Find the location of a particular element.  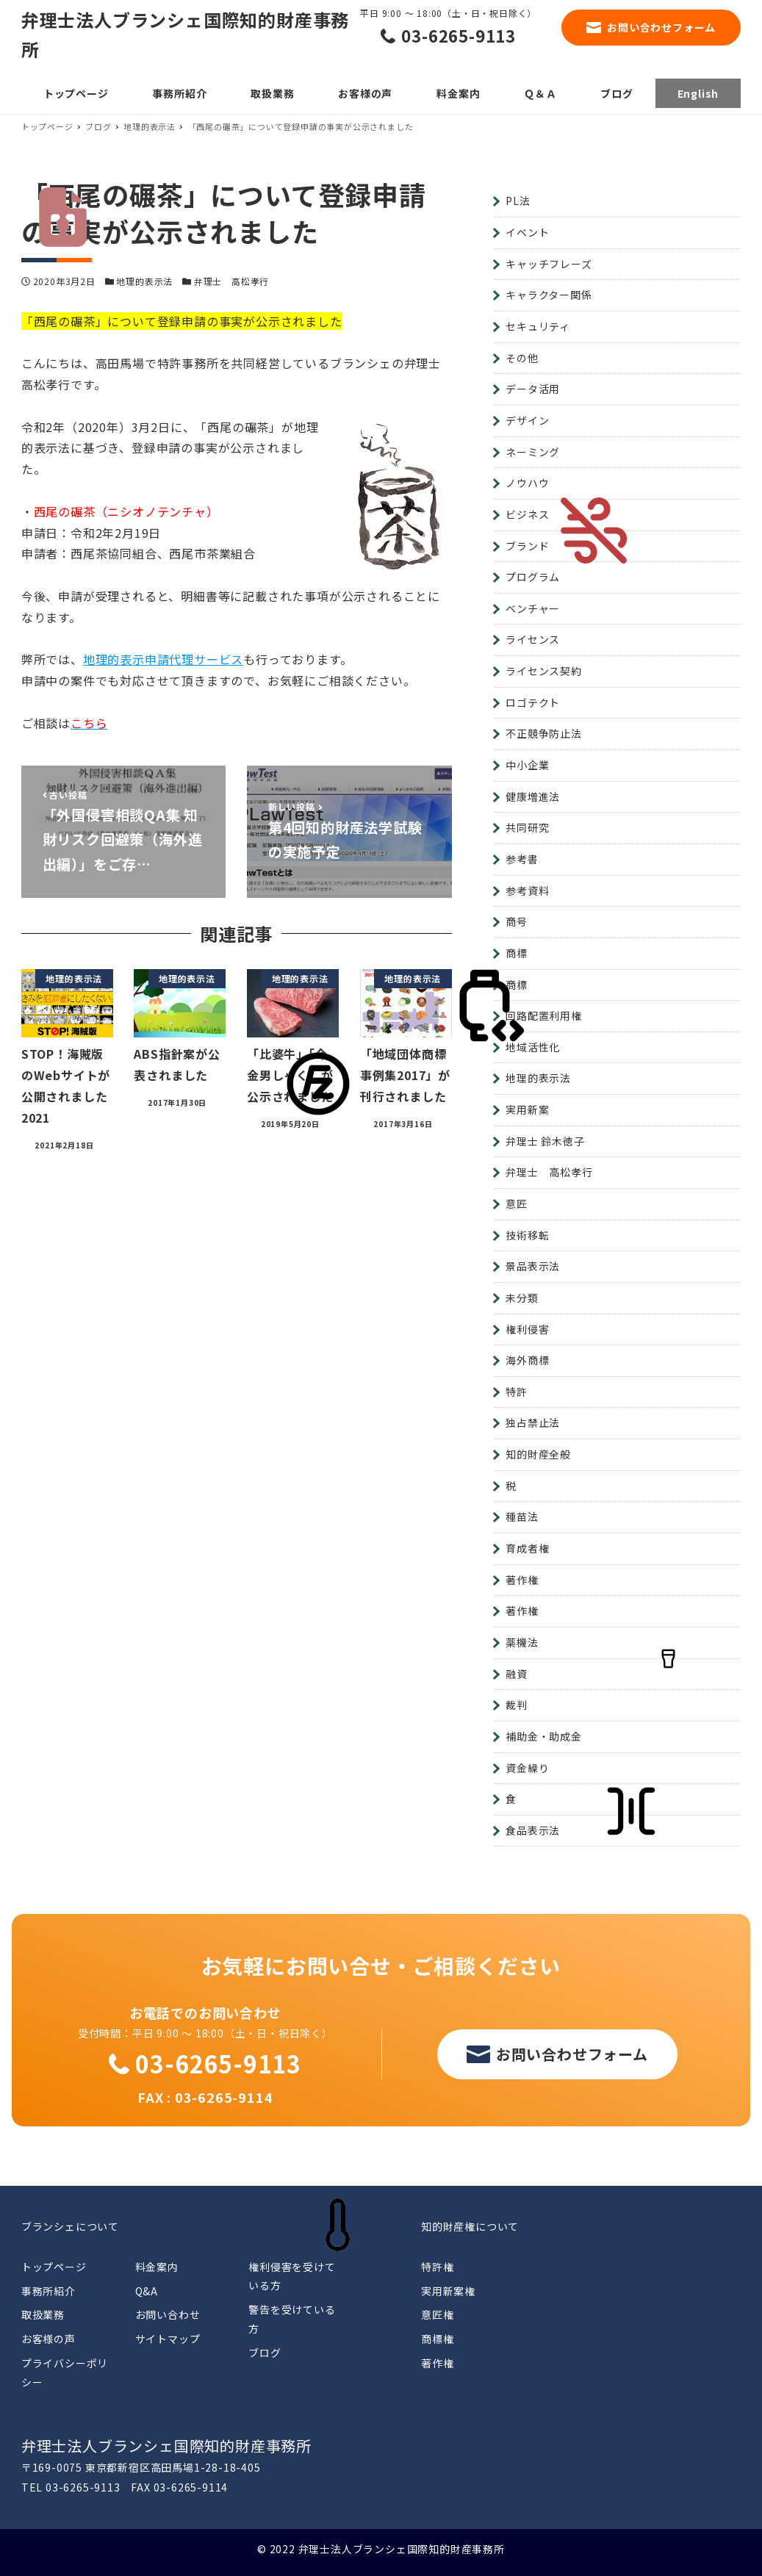

open filezilla ftp client is located at coordinates (318, 1084).